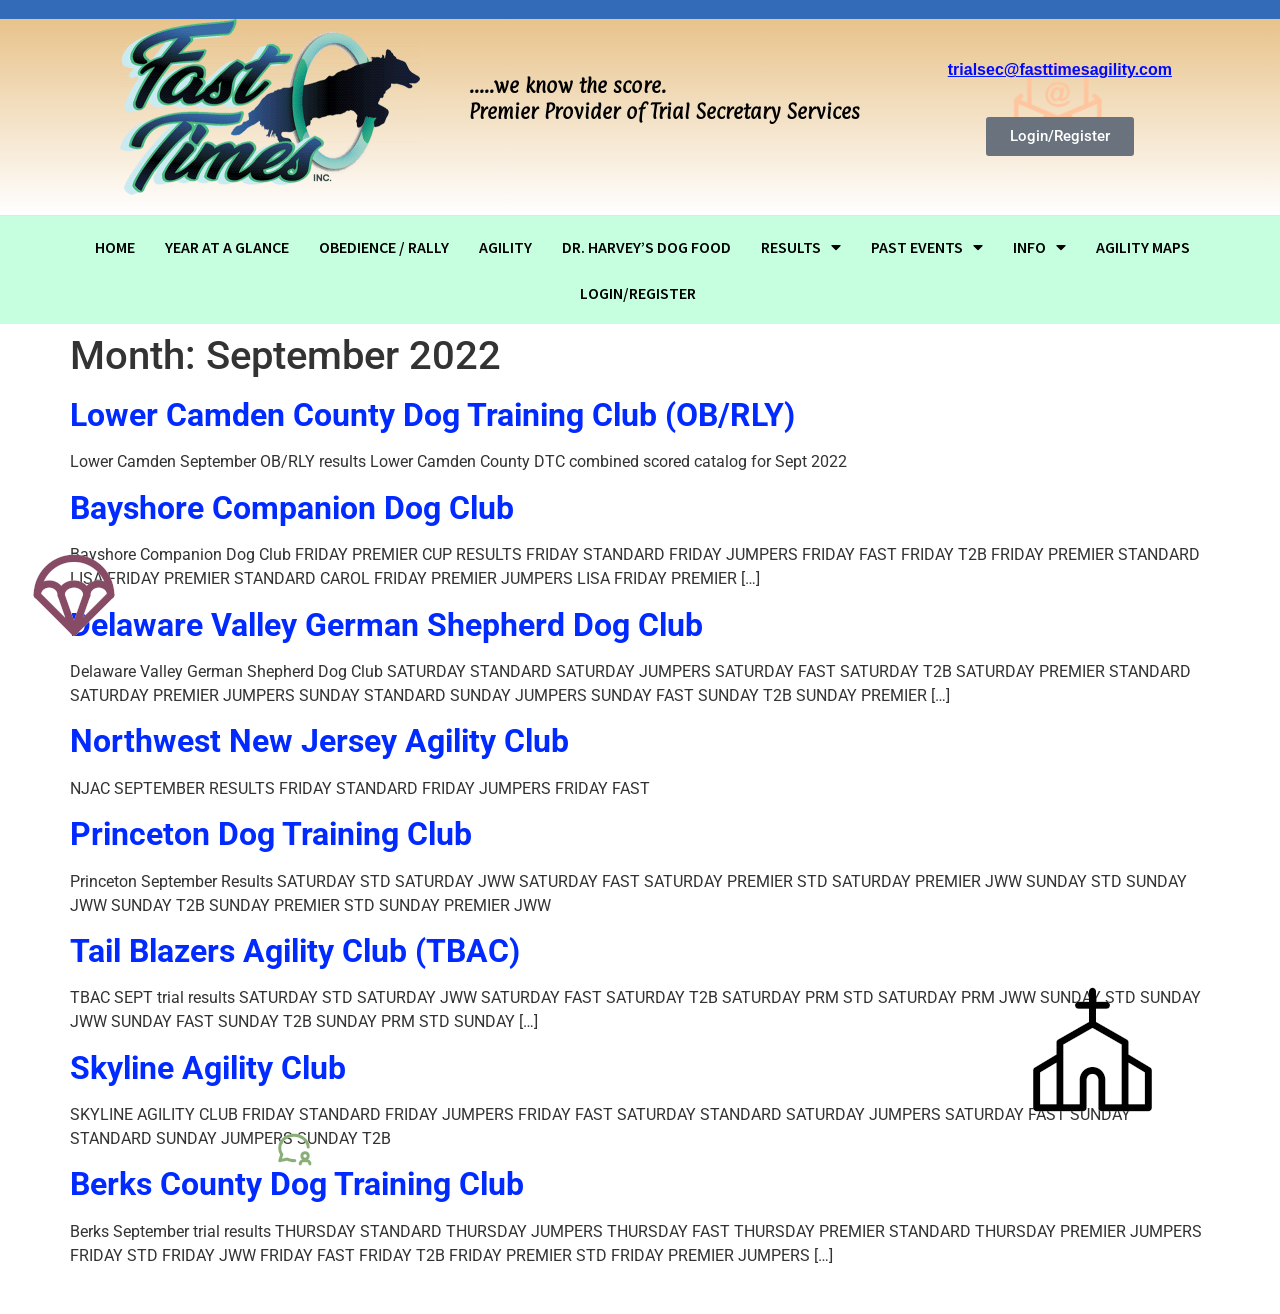 This screenshot has width=1280, height=1314. What do you see at coordinates (294, 1148) in the screenshot?
I see `view conversation with a specific contact` at bounding box center [294, 1148].